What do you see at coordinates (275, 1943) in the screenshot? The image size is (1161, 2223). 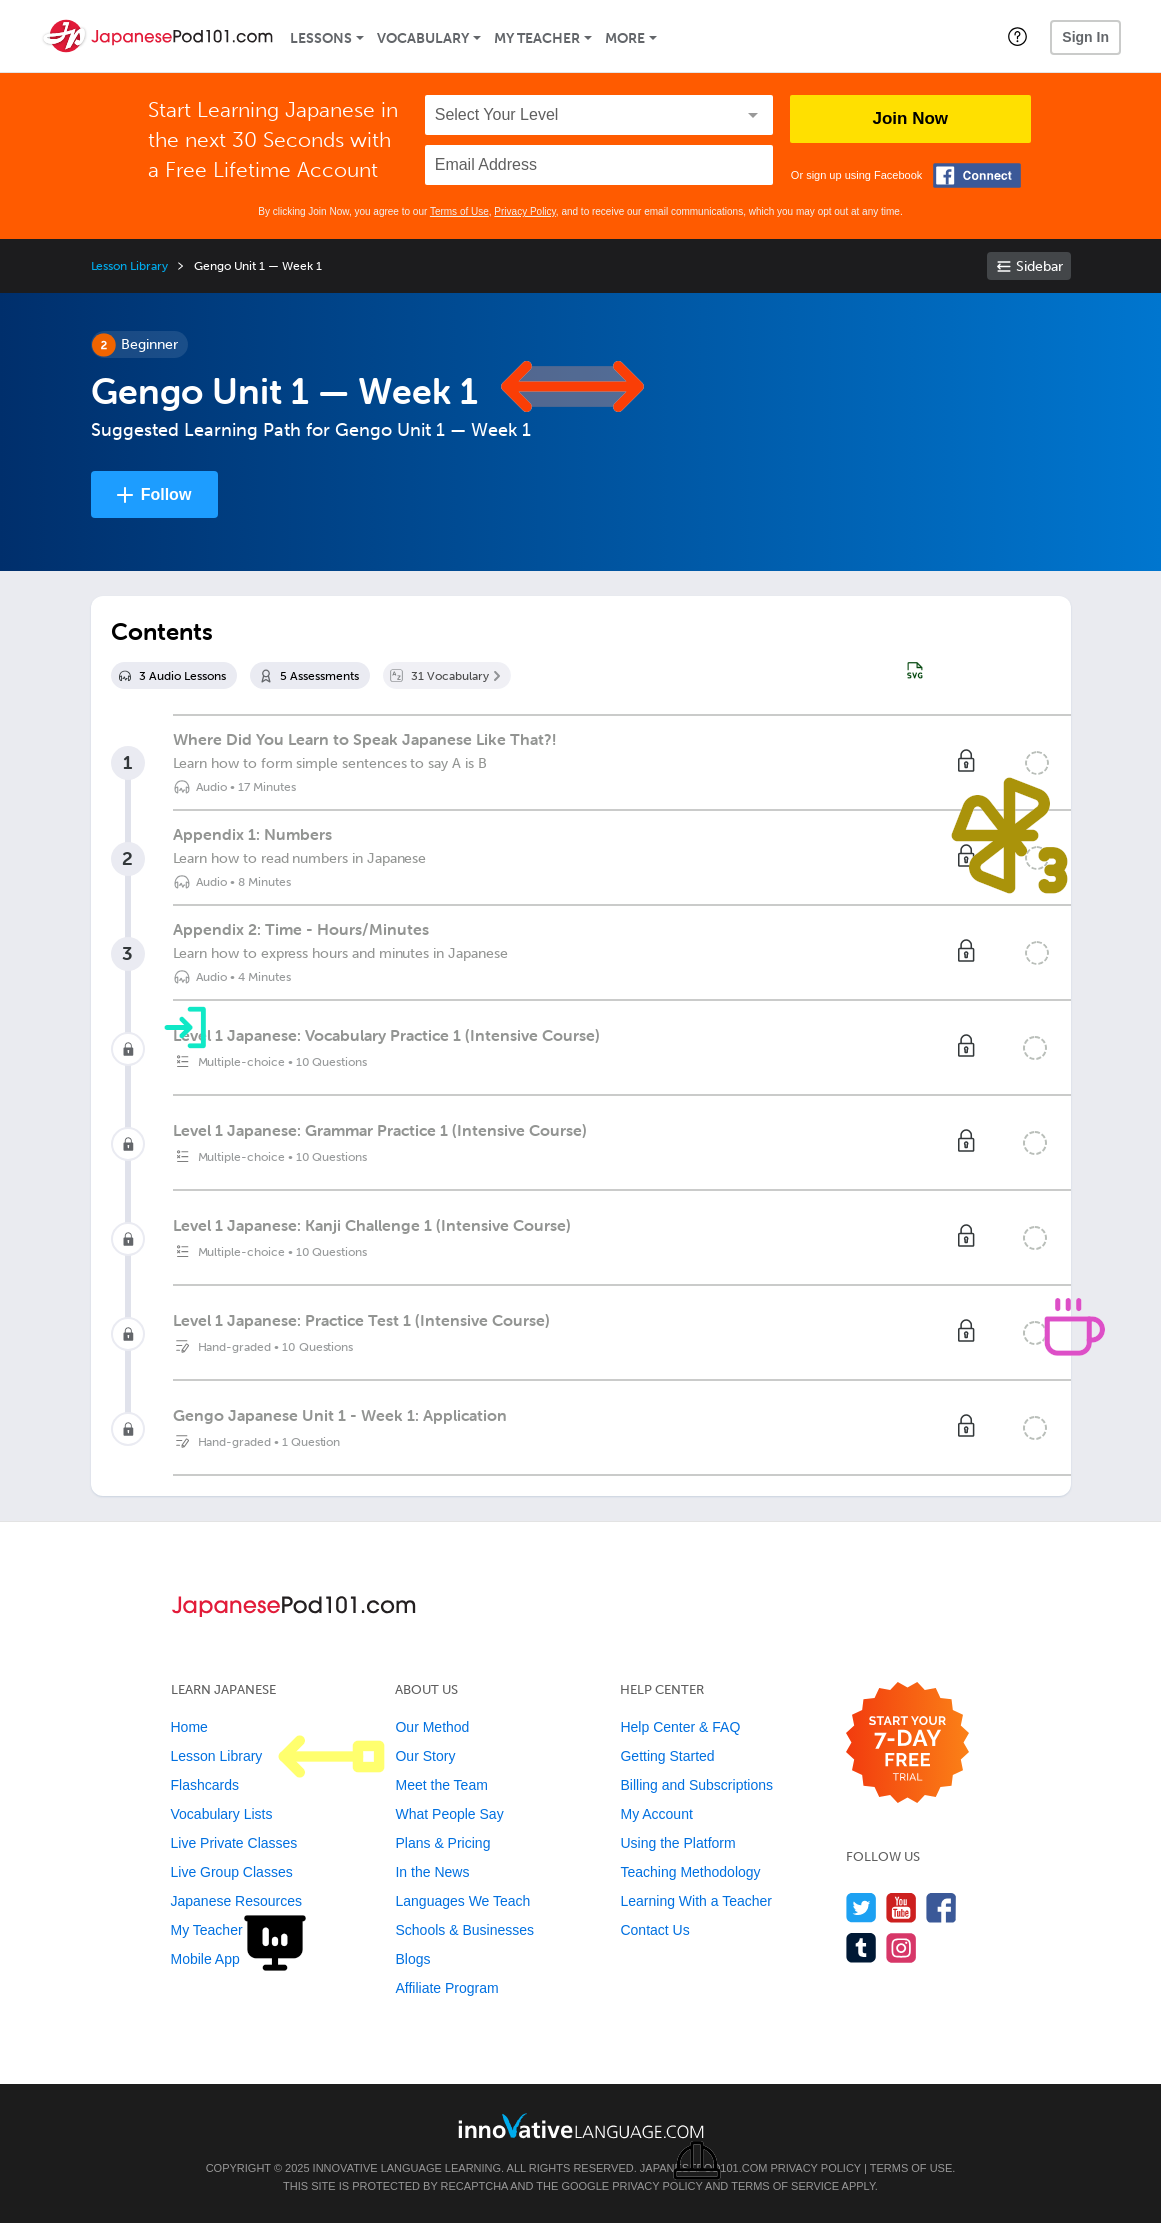 I see `view presentation analytics` at bounding box center [275, 1943].